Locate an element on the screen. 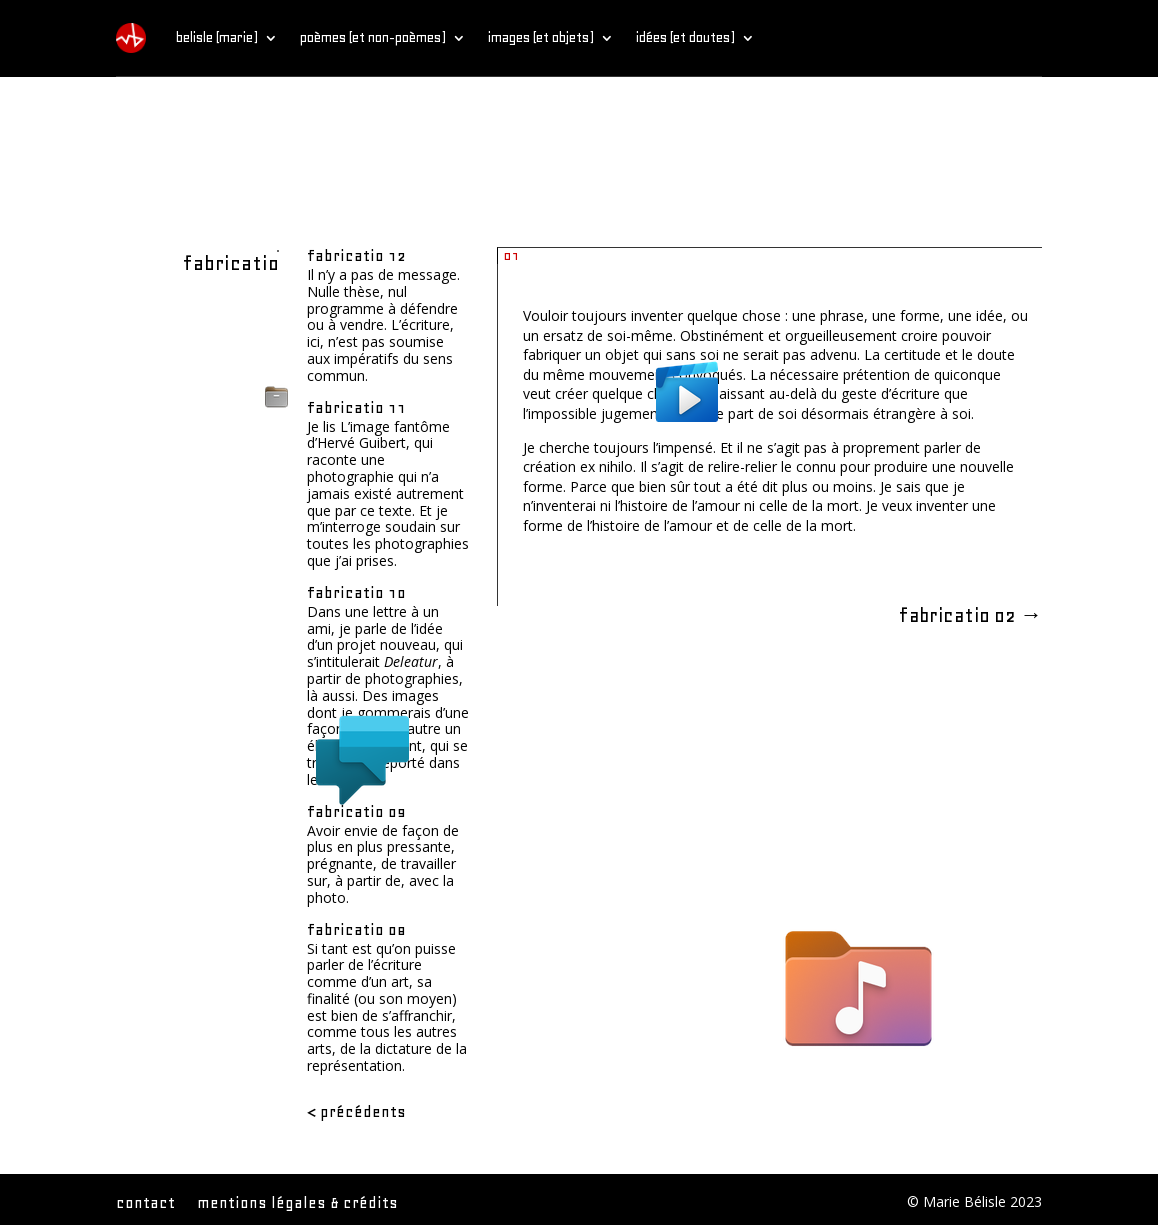 This screenshot has height=1225, width=1158. open your music folder is located at coordinates (858, 992).